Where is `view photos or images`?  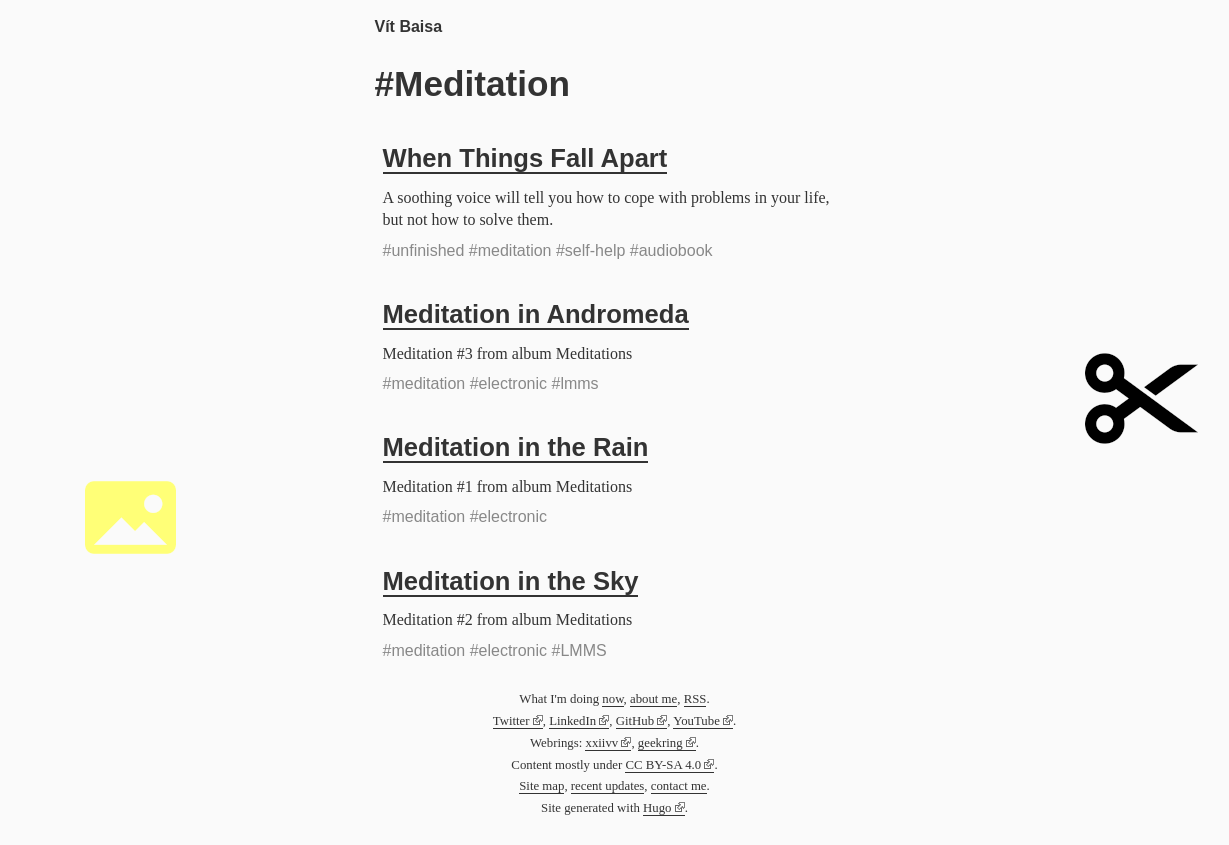
view photos or images is located at coordinates (130, 517).